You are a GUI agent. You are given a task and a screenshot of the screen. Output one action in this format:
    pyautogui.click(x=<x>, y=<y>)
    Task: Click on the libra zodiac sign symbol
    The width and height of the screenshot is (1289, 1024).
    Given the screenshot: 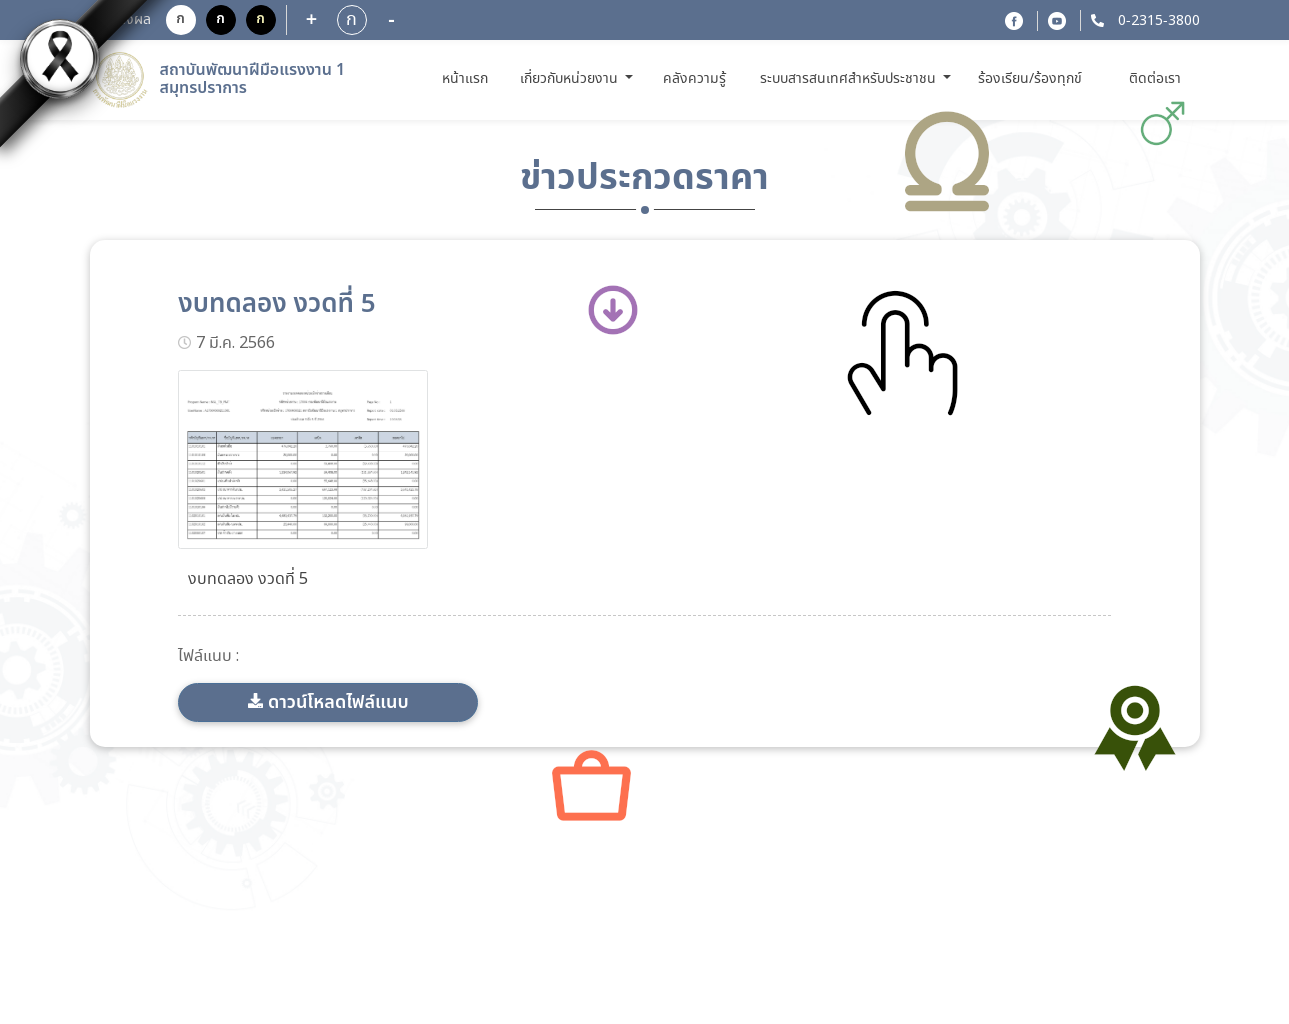 What is the action you would take?
    pyautogui.click(x=947, y=164)
    